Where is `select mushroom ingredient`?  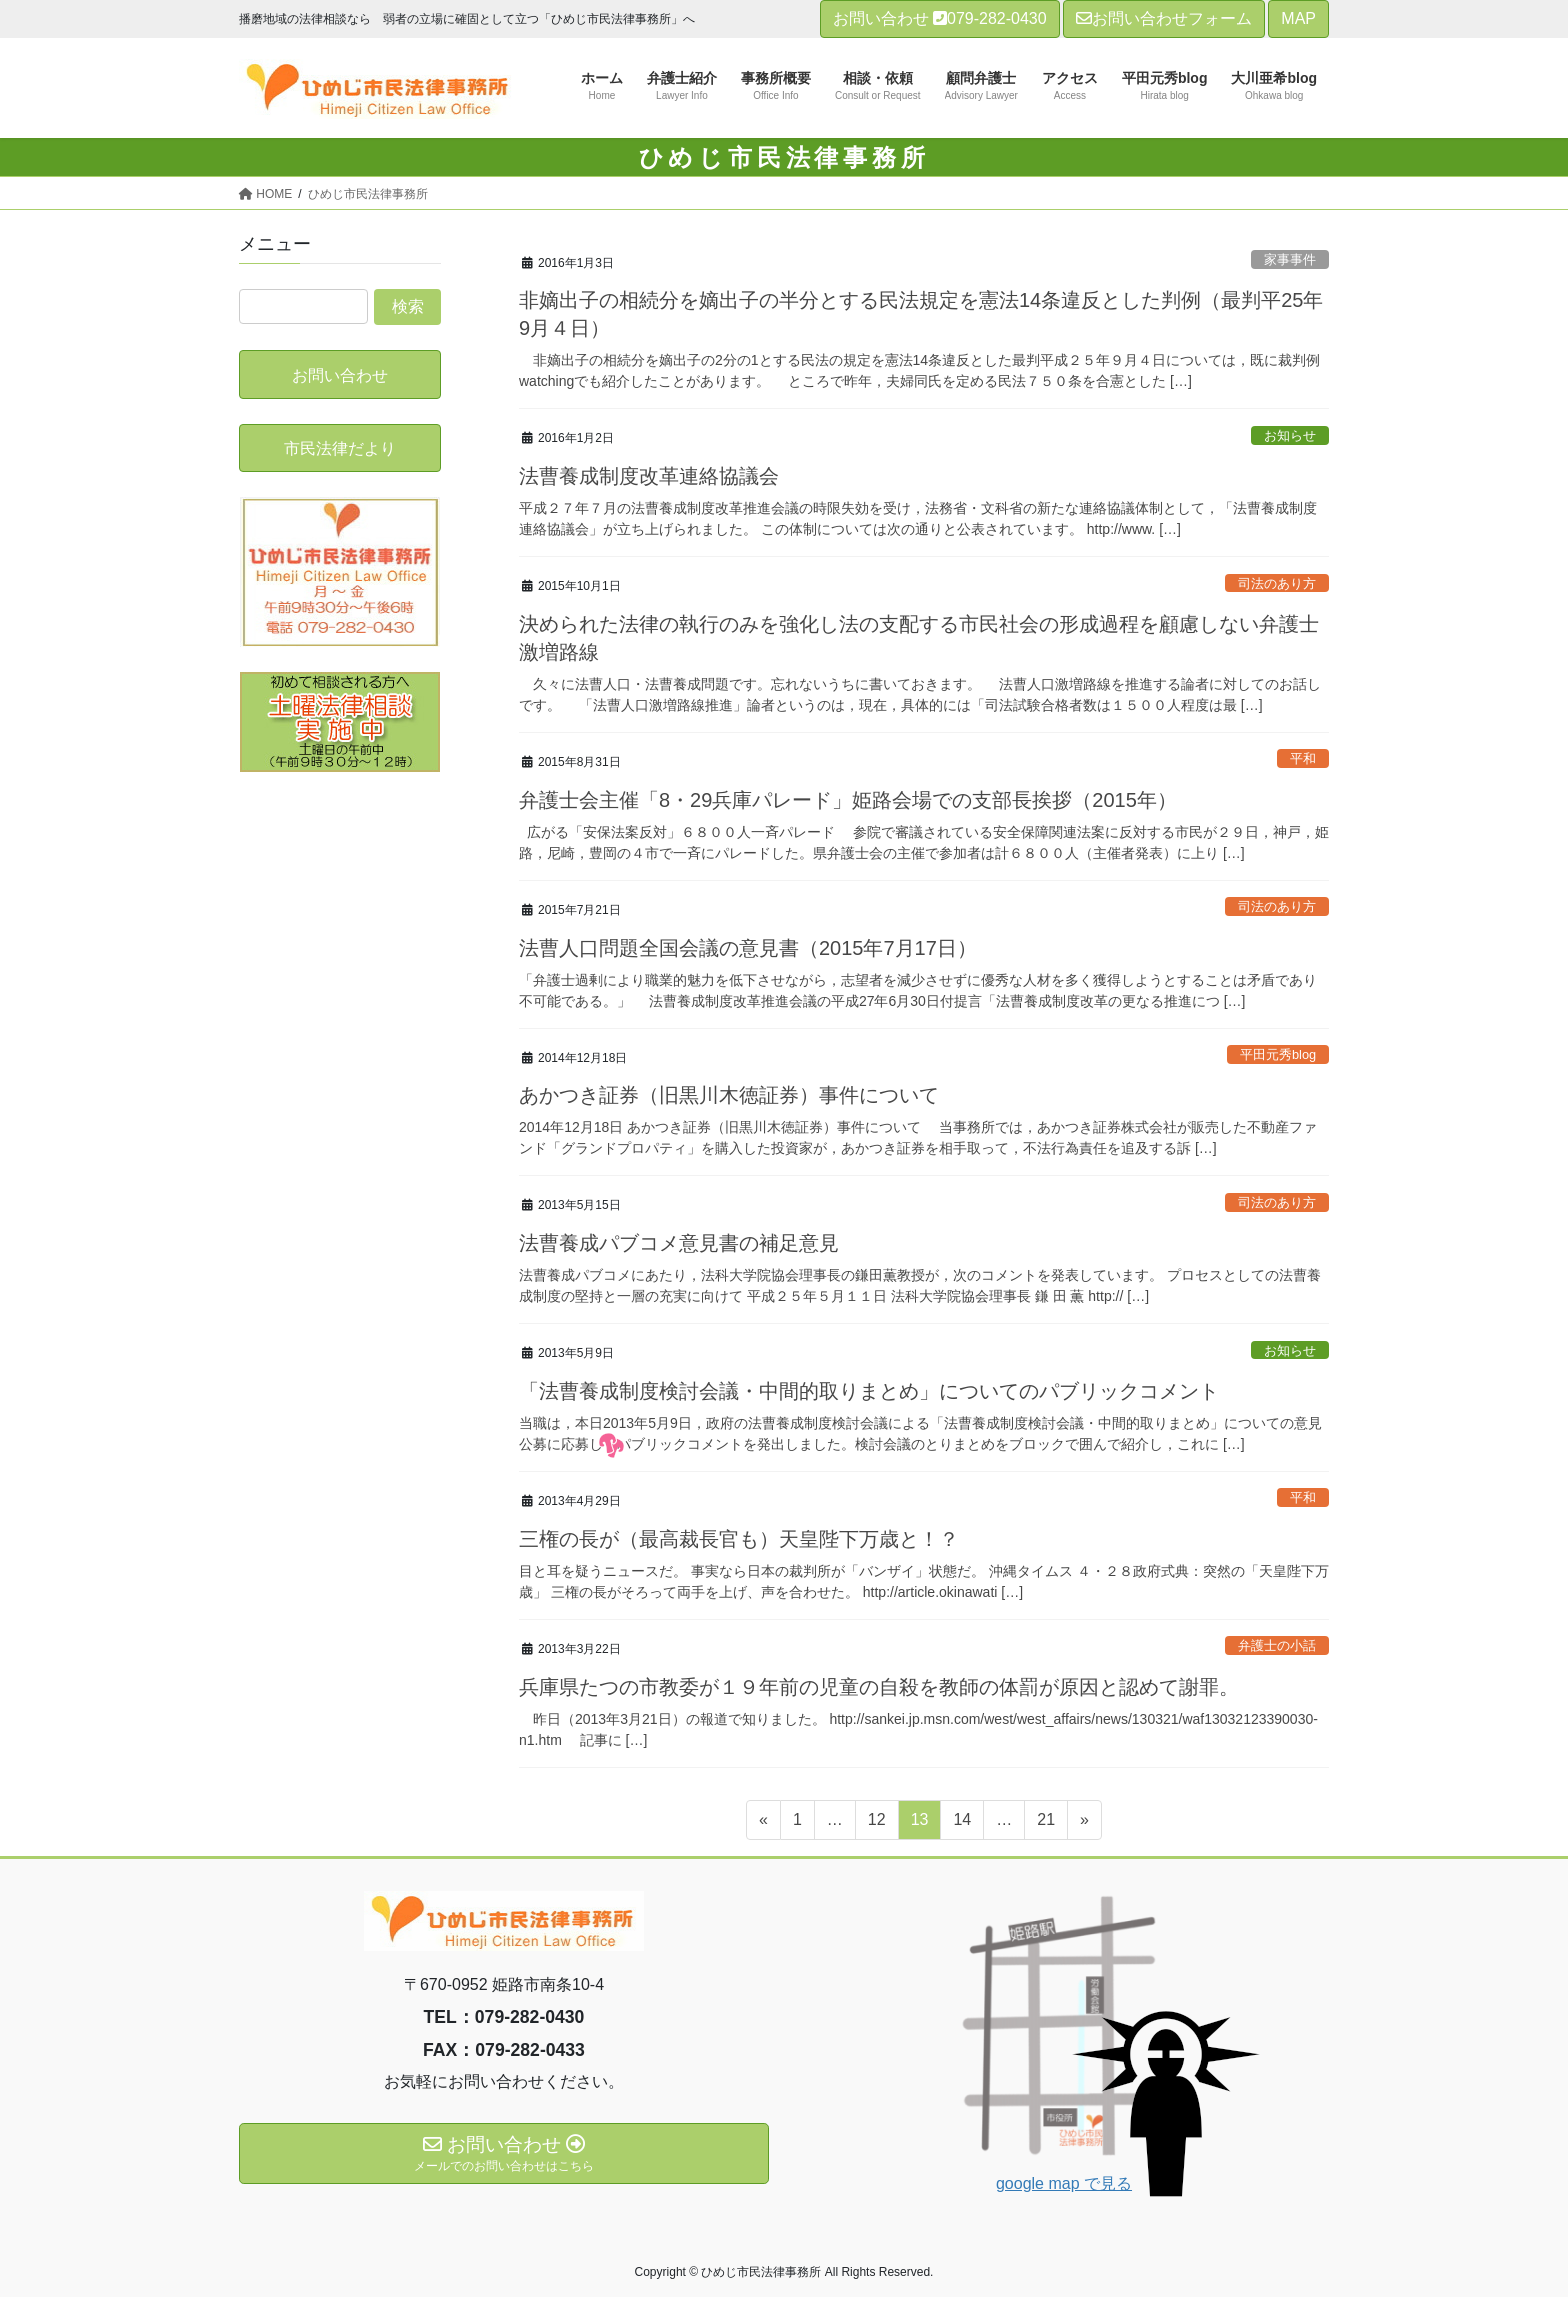 select mushroom ingredient is located at coordinates (611, 1445).